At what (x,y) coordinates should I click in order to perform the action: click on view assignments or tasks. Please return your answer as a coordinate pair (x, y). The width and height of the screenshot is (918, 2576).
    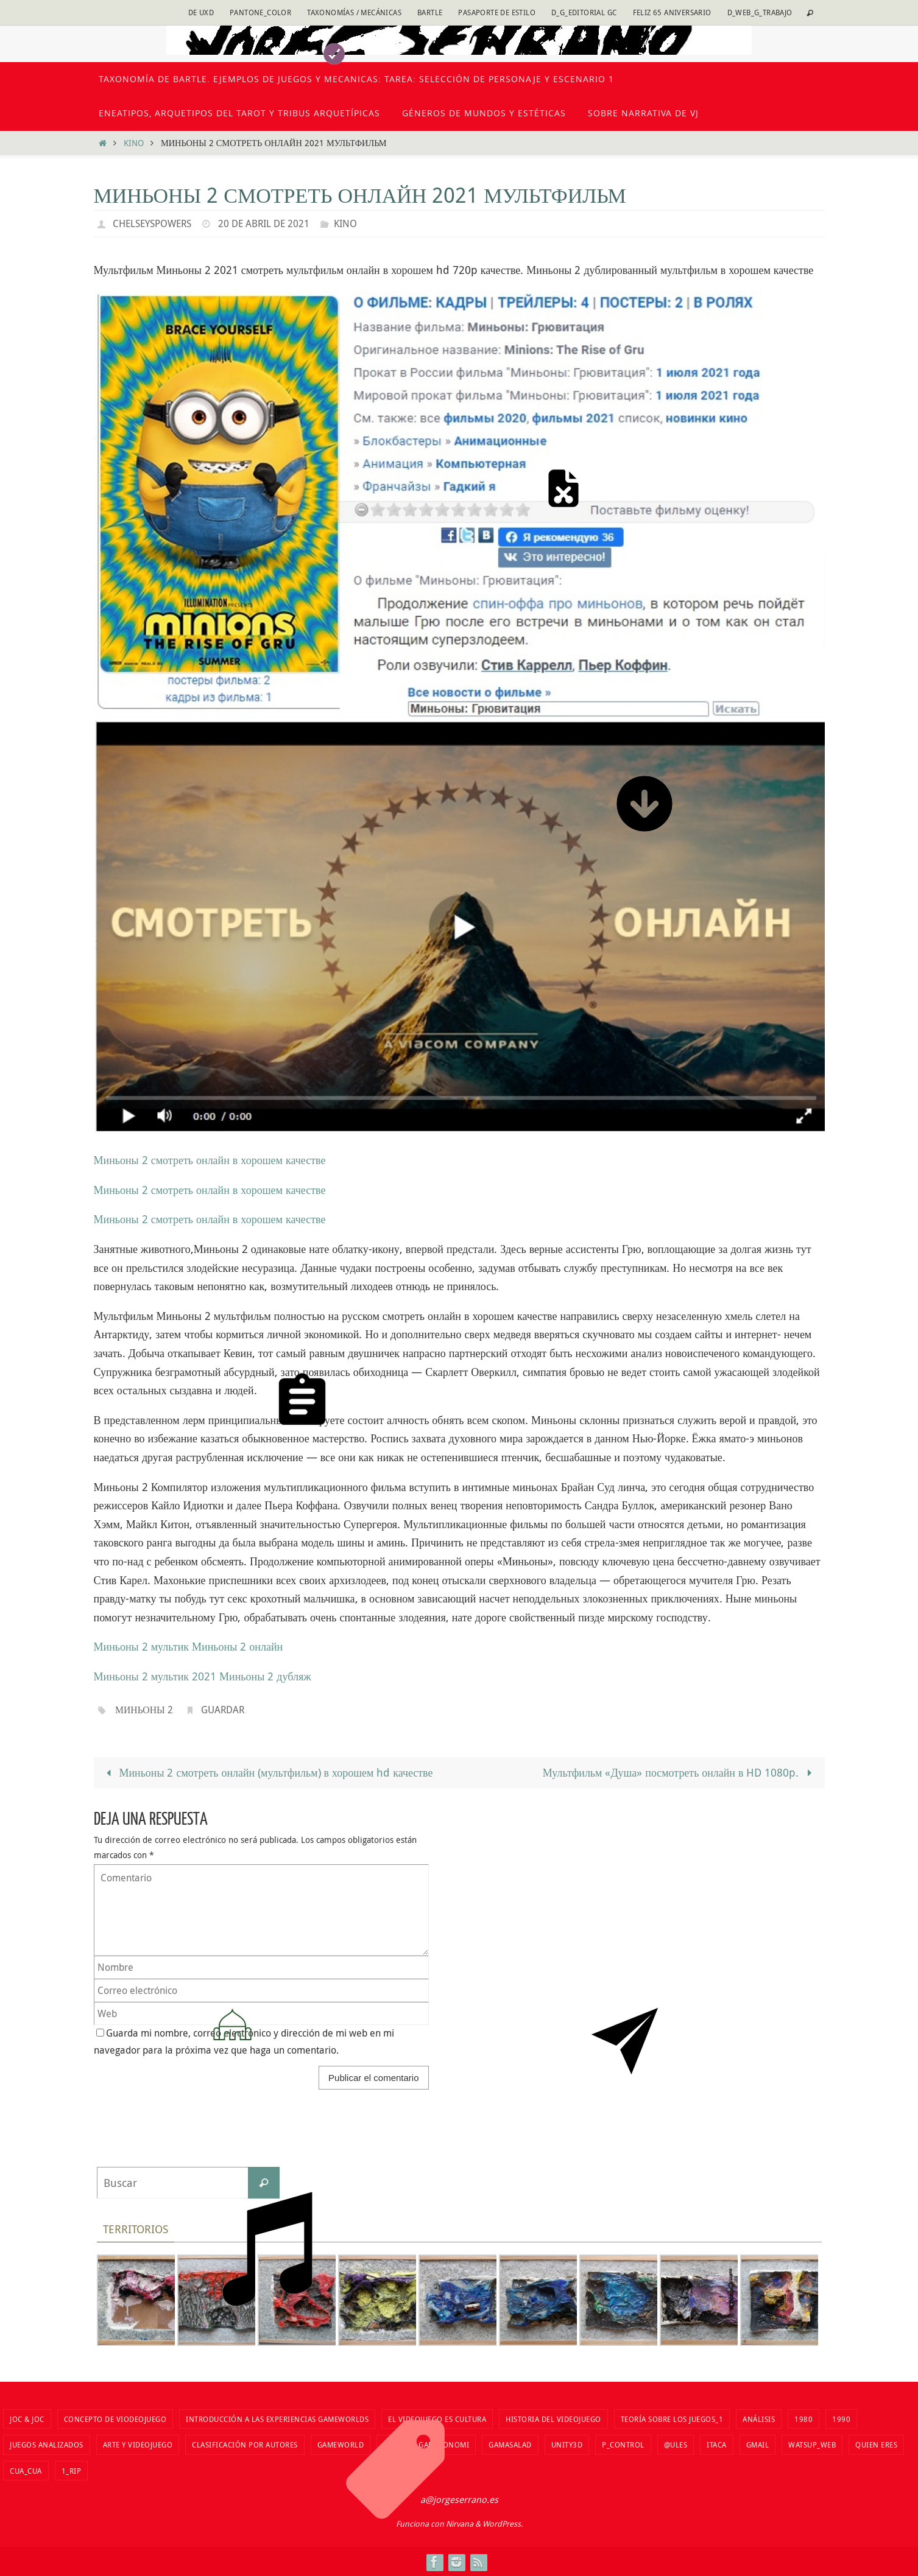
    Looking at the image, I should click on (302, 1402).